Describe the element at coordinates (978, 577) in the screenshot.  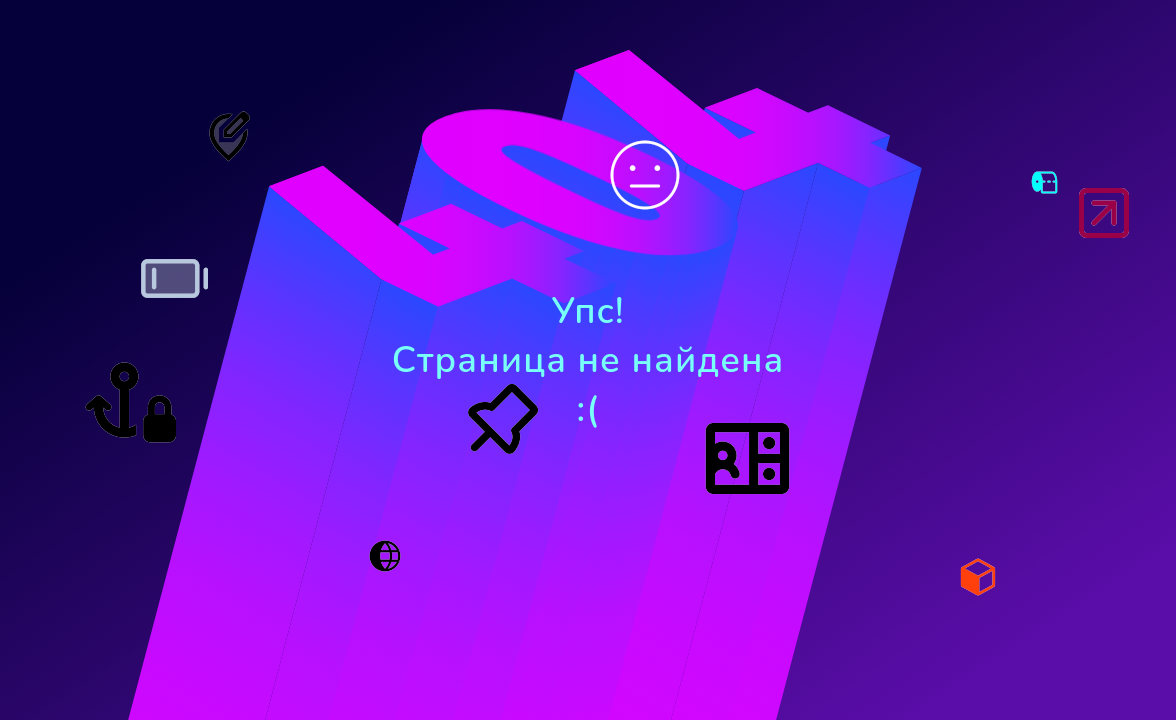
I see `view 3D model or object` at that location.